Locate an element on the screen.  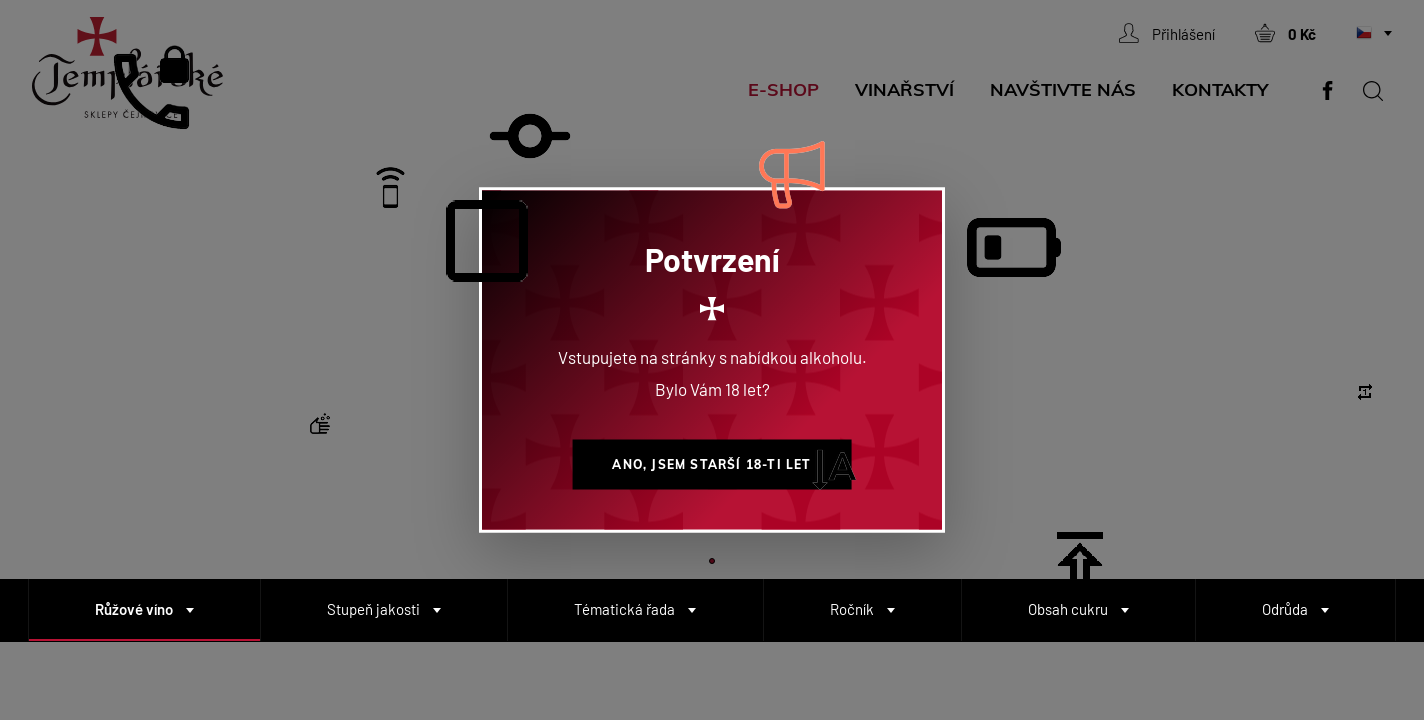
enable speakerphone during a call is located at coordinates (390, 188).